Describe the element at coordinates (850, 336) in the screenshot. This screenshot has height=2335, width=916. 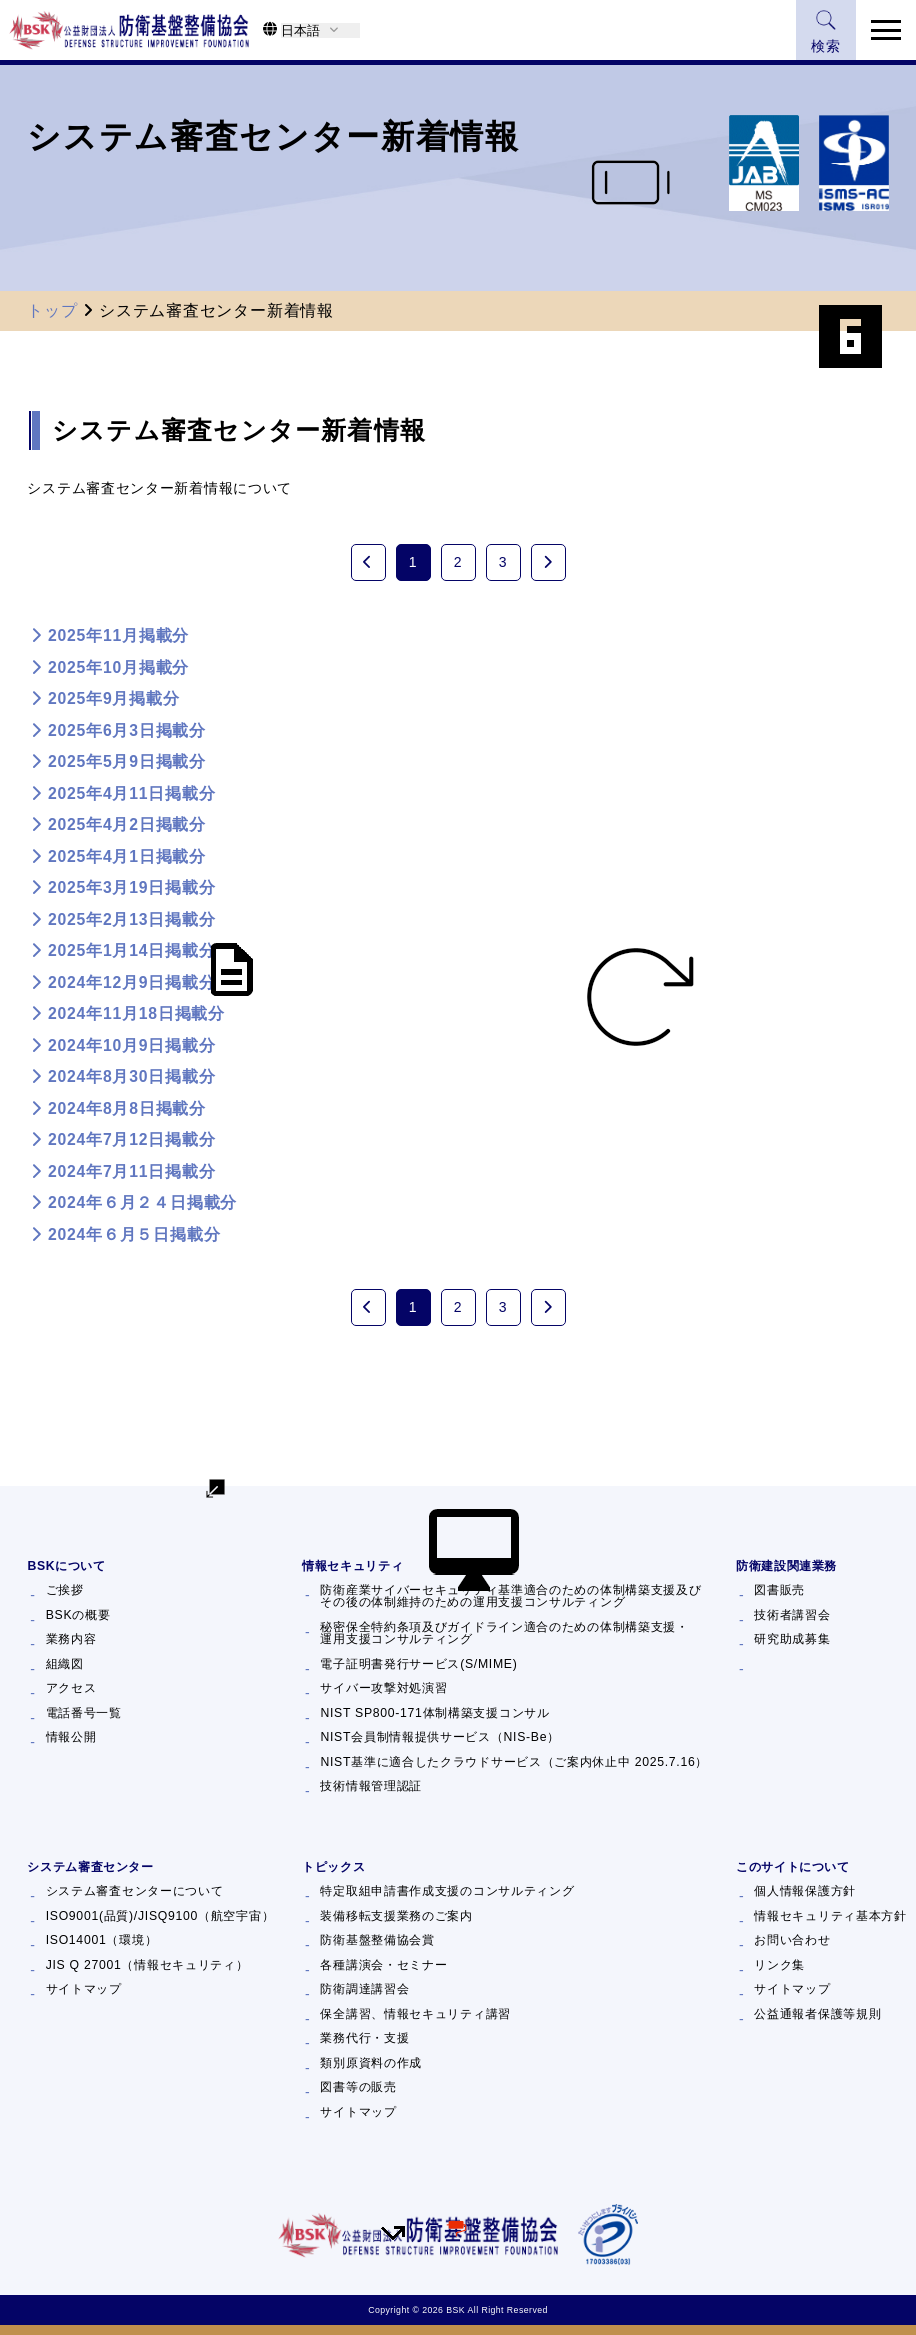
I see `indicates step 6 in a multi-step process` at that location.